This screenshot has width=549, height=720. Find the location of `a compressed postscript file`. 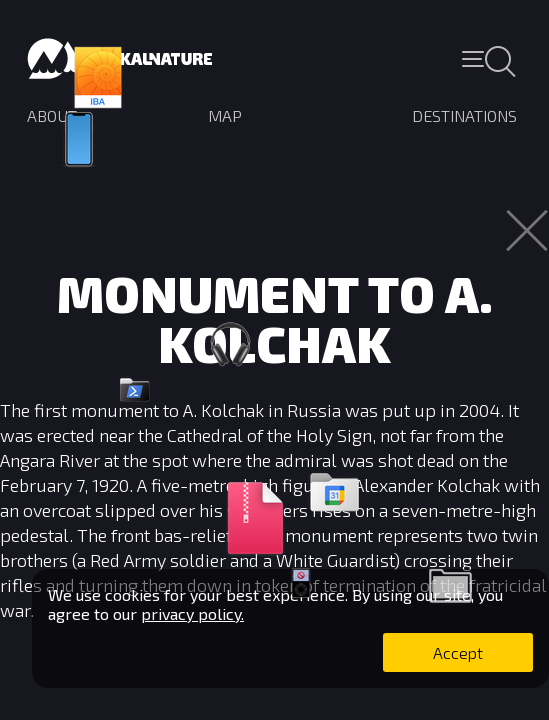

a compressed postscript file is located at coordinates (255, 519).